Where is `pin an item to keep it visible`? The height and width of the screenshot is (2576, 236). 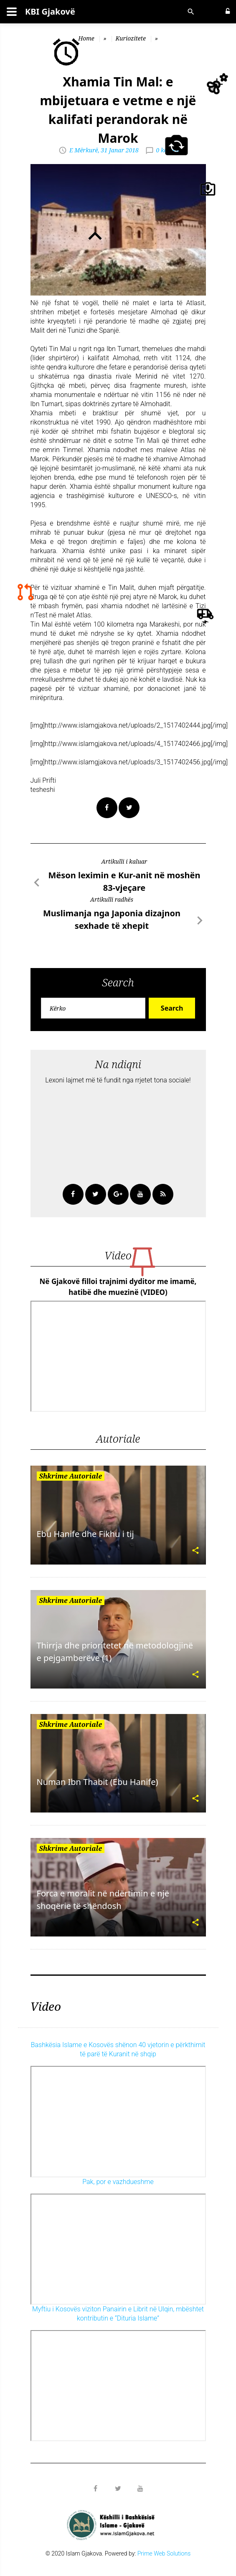
pin an item to keep it visible is located at coordinates (142, 1260).